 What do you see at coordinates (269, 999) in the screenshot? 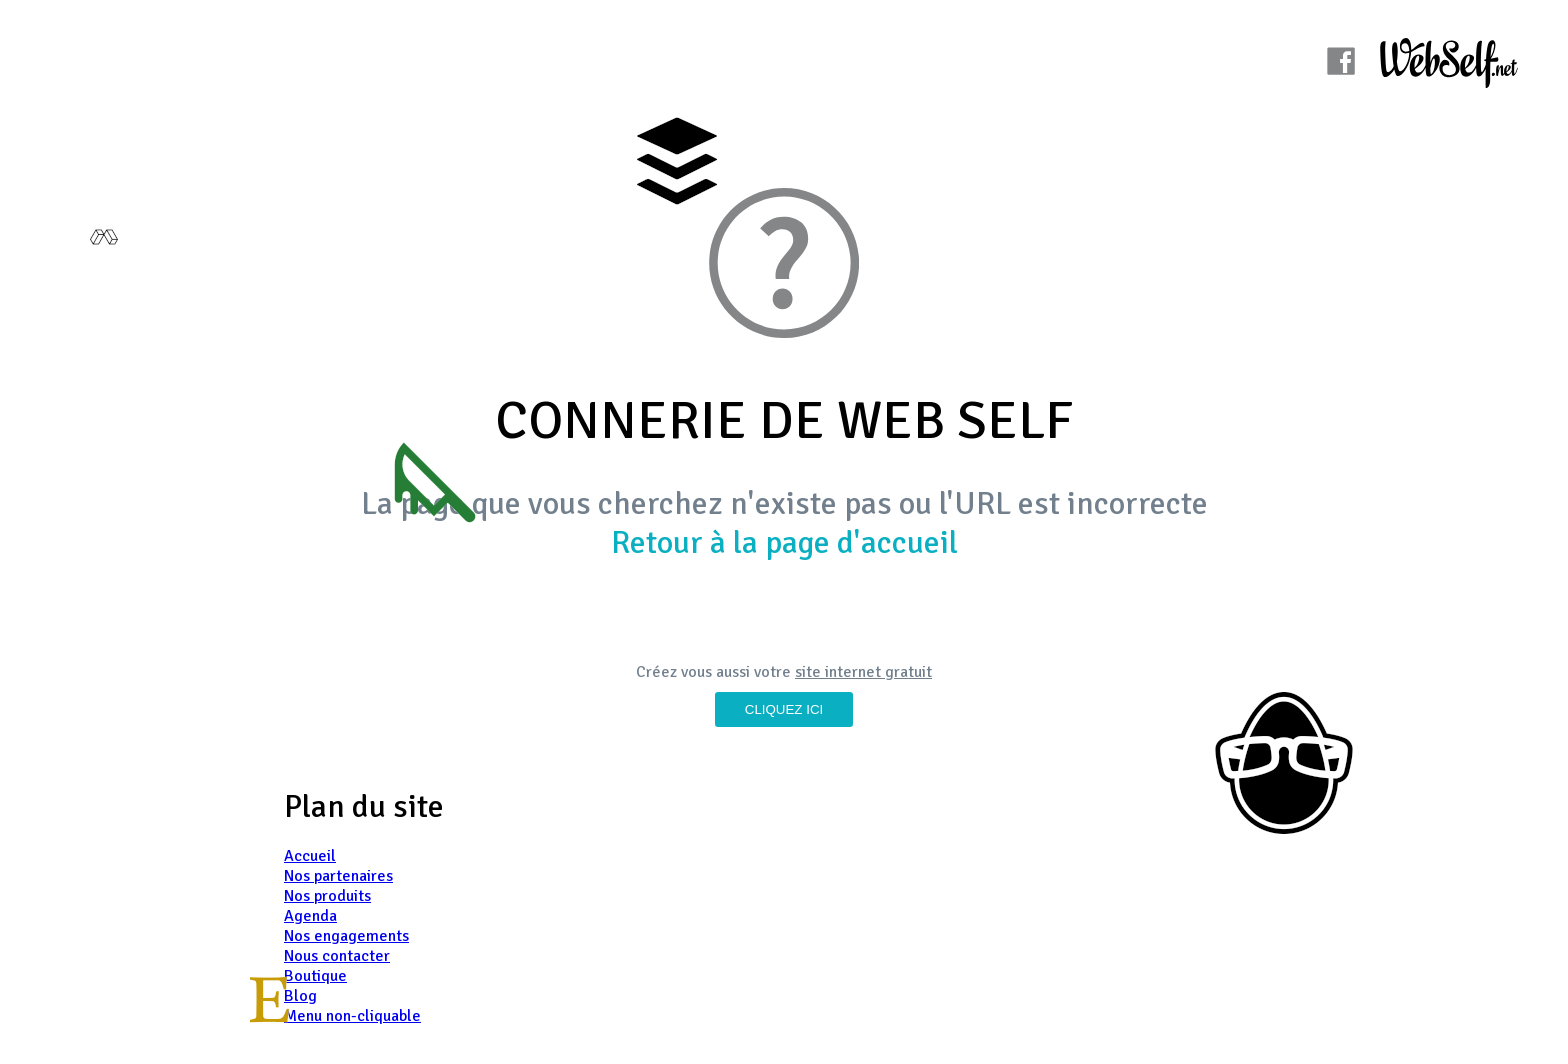
I see `open the Etsy app or website` at bounding box center [269, 999].